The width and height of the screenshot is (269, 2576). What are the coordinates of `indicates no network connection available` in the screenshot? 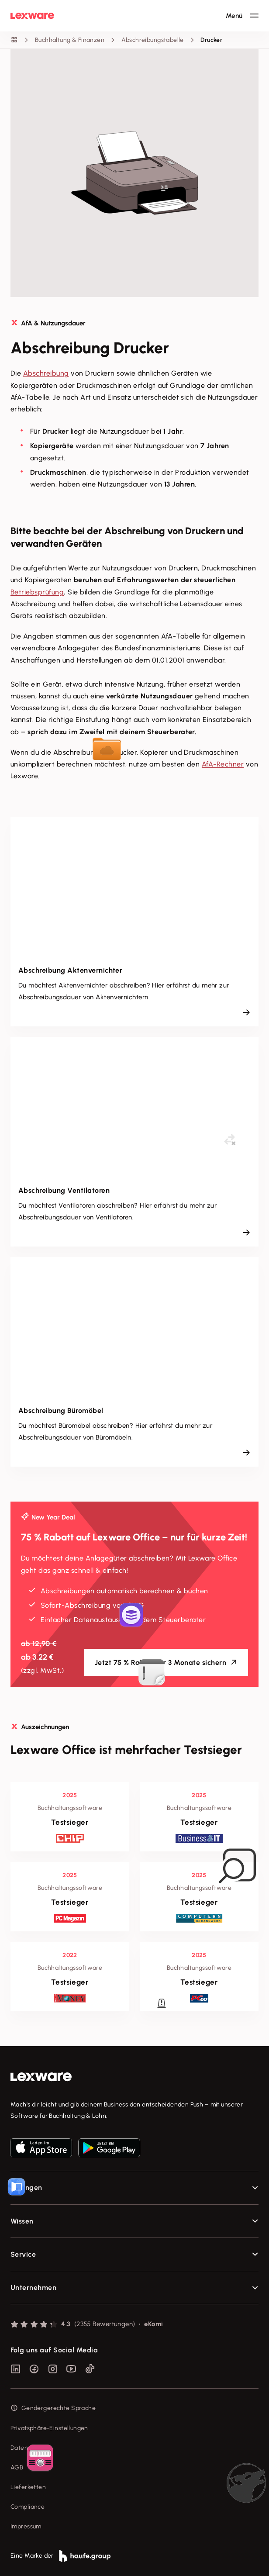 It's located at (229, 1139).